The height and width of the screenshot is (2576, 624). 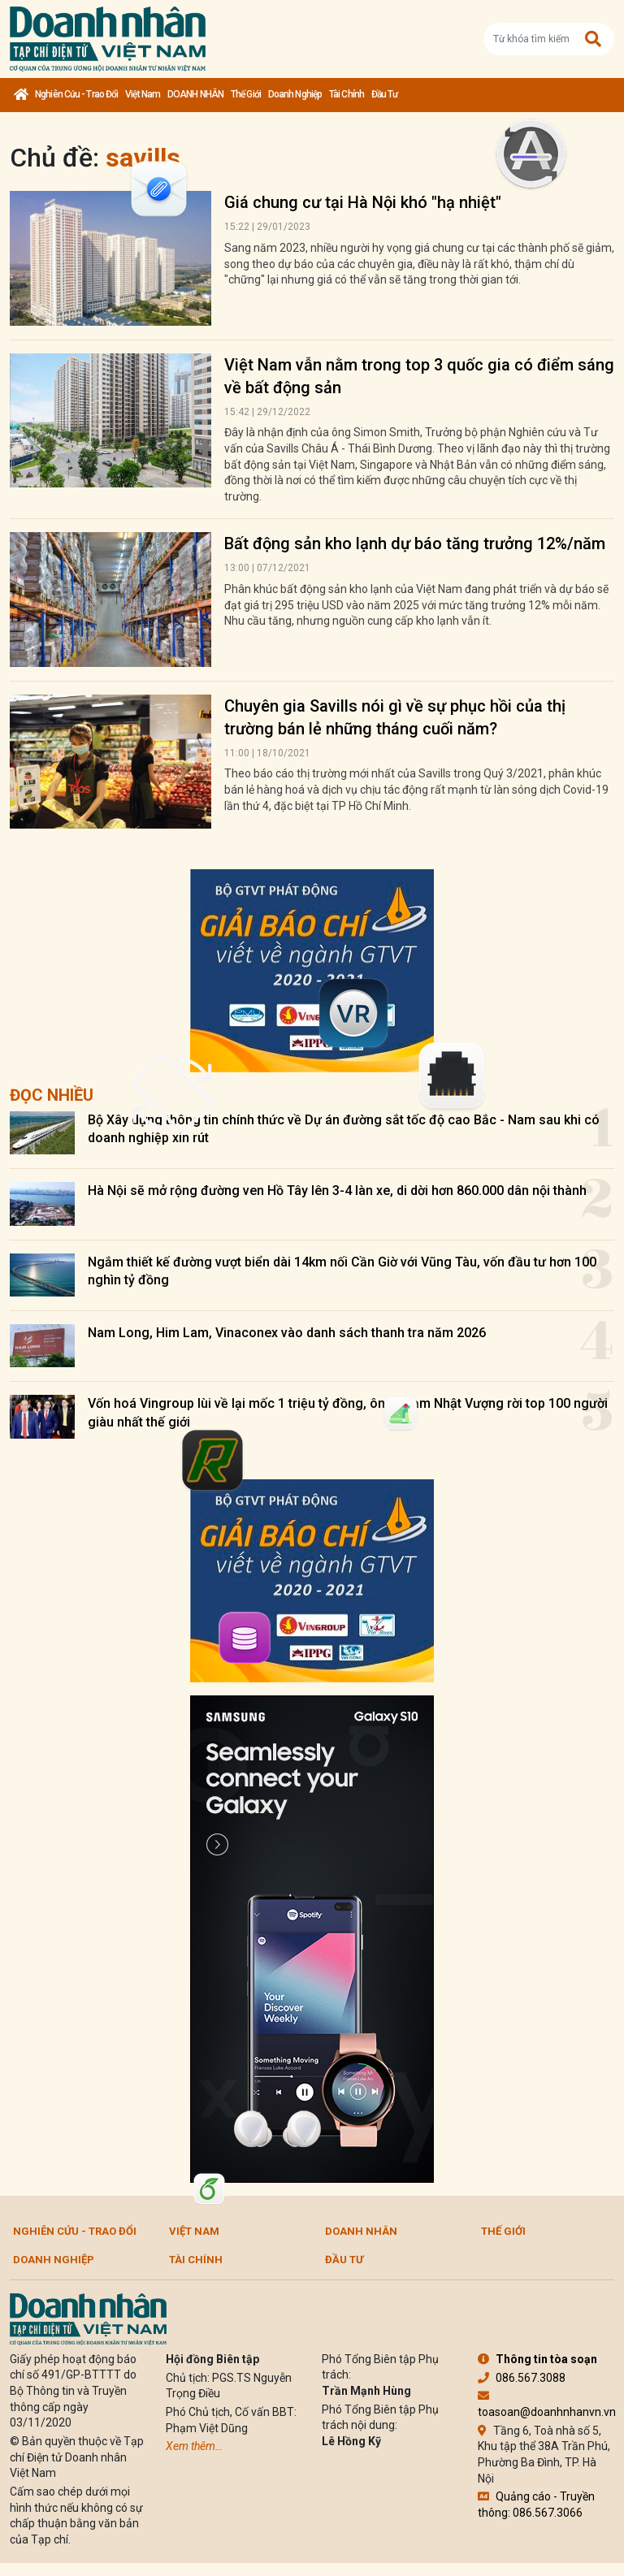 What do you see at coordinates (212, 1460) in the screenshot?
I see `launch Command & Conquer: Red Alert 2` at bounding box center [212, 1460].